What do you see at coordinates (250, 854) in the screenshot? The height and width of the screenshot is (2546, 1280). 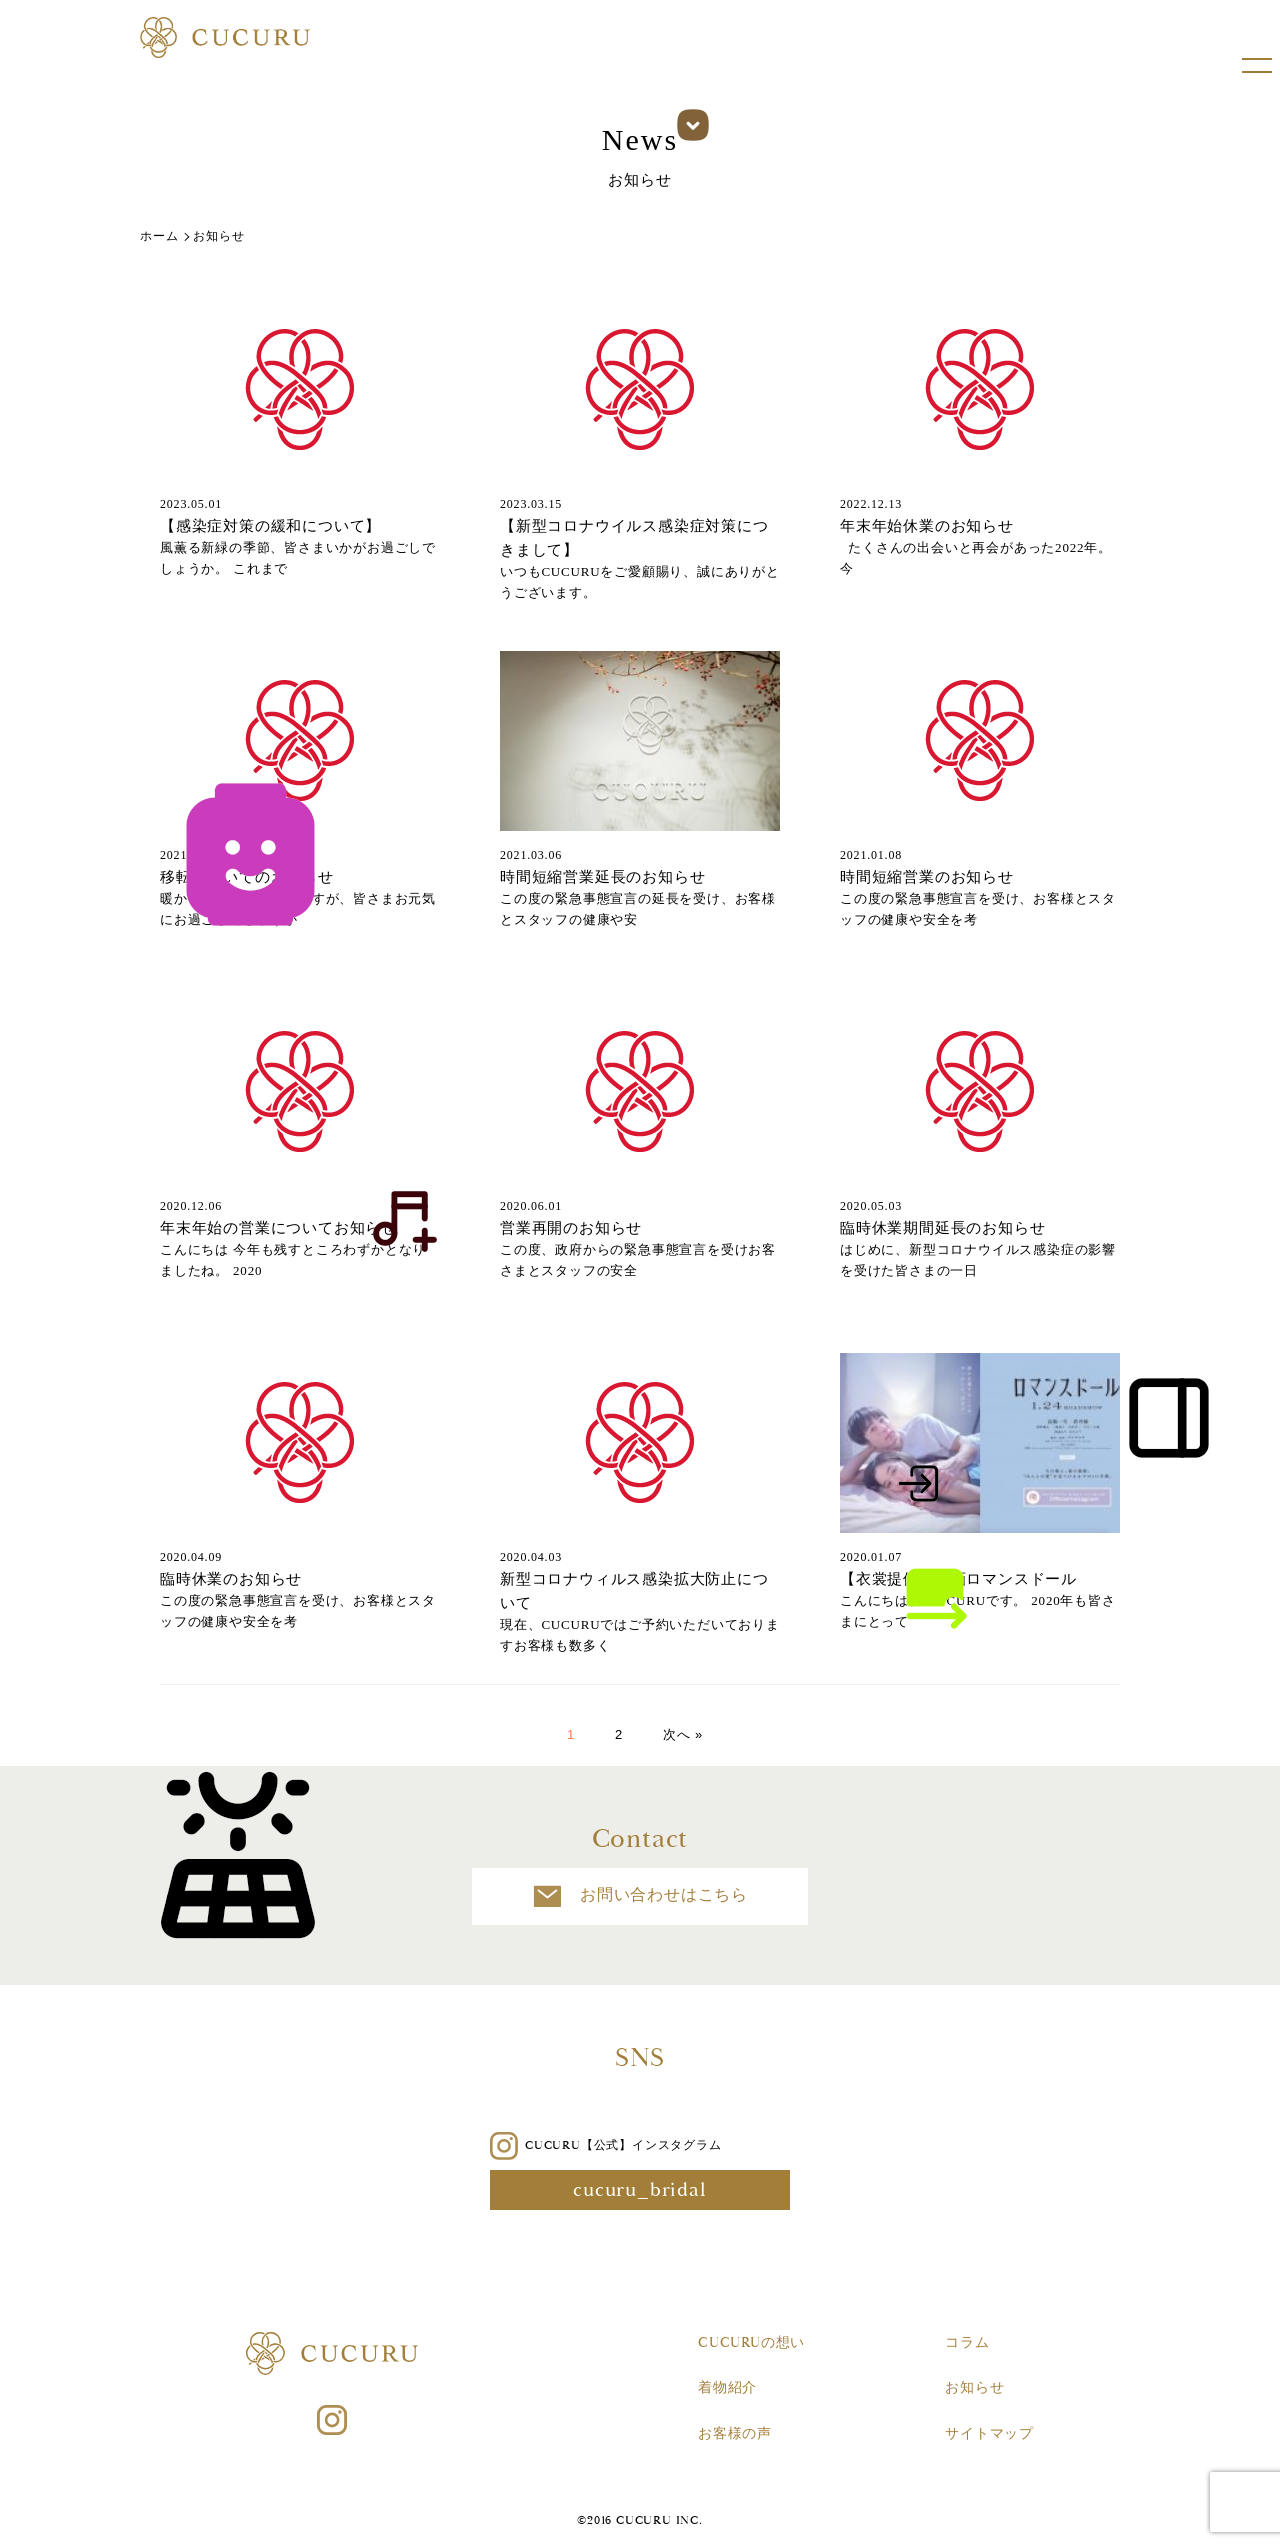 I see `access building blocks or modular components` at bounding box center [250, 854].